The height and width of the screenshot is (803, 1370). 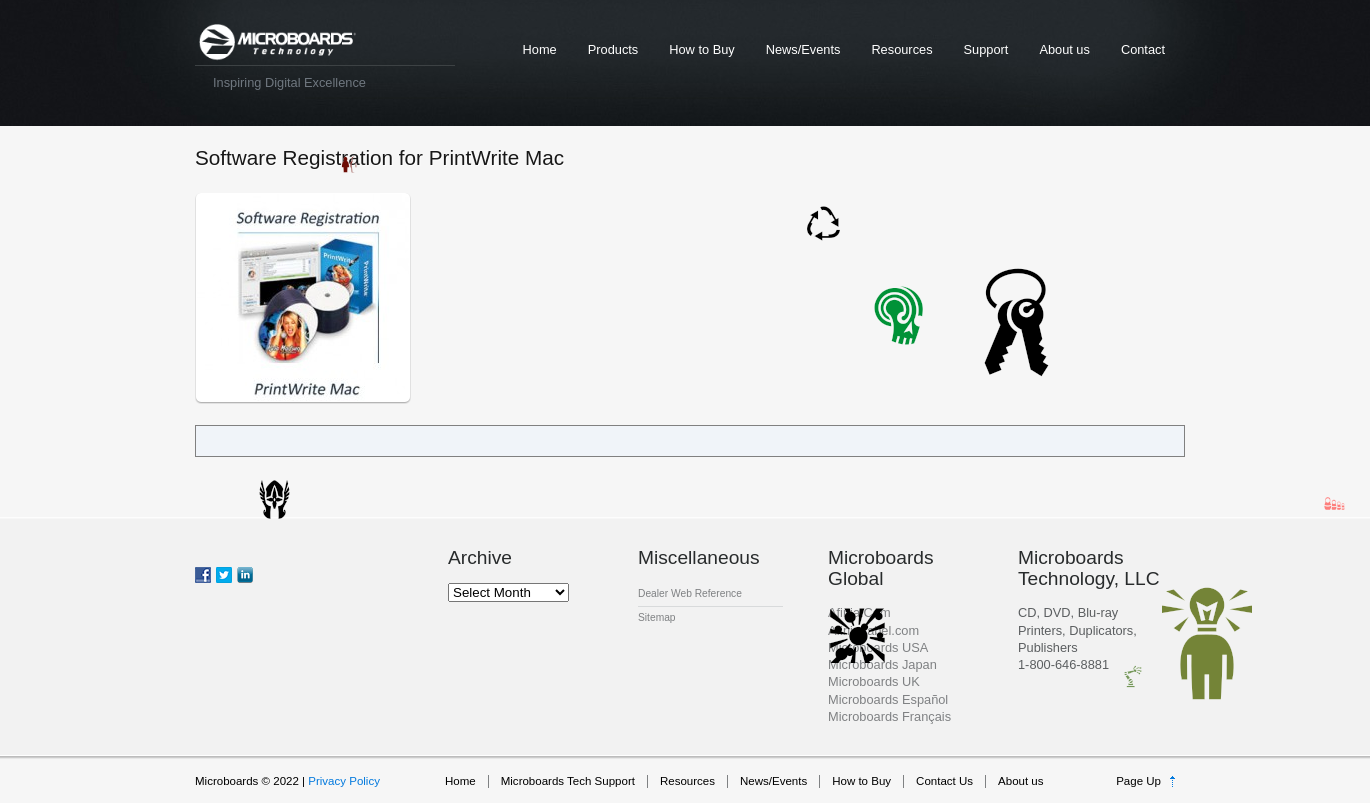 I want to click on recycle or dispose of item responsibly, so click(x=823, y=223).